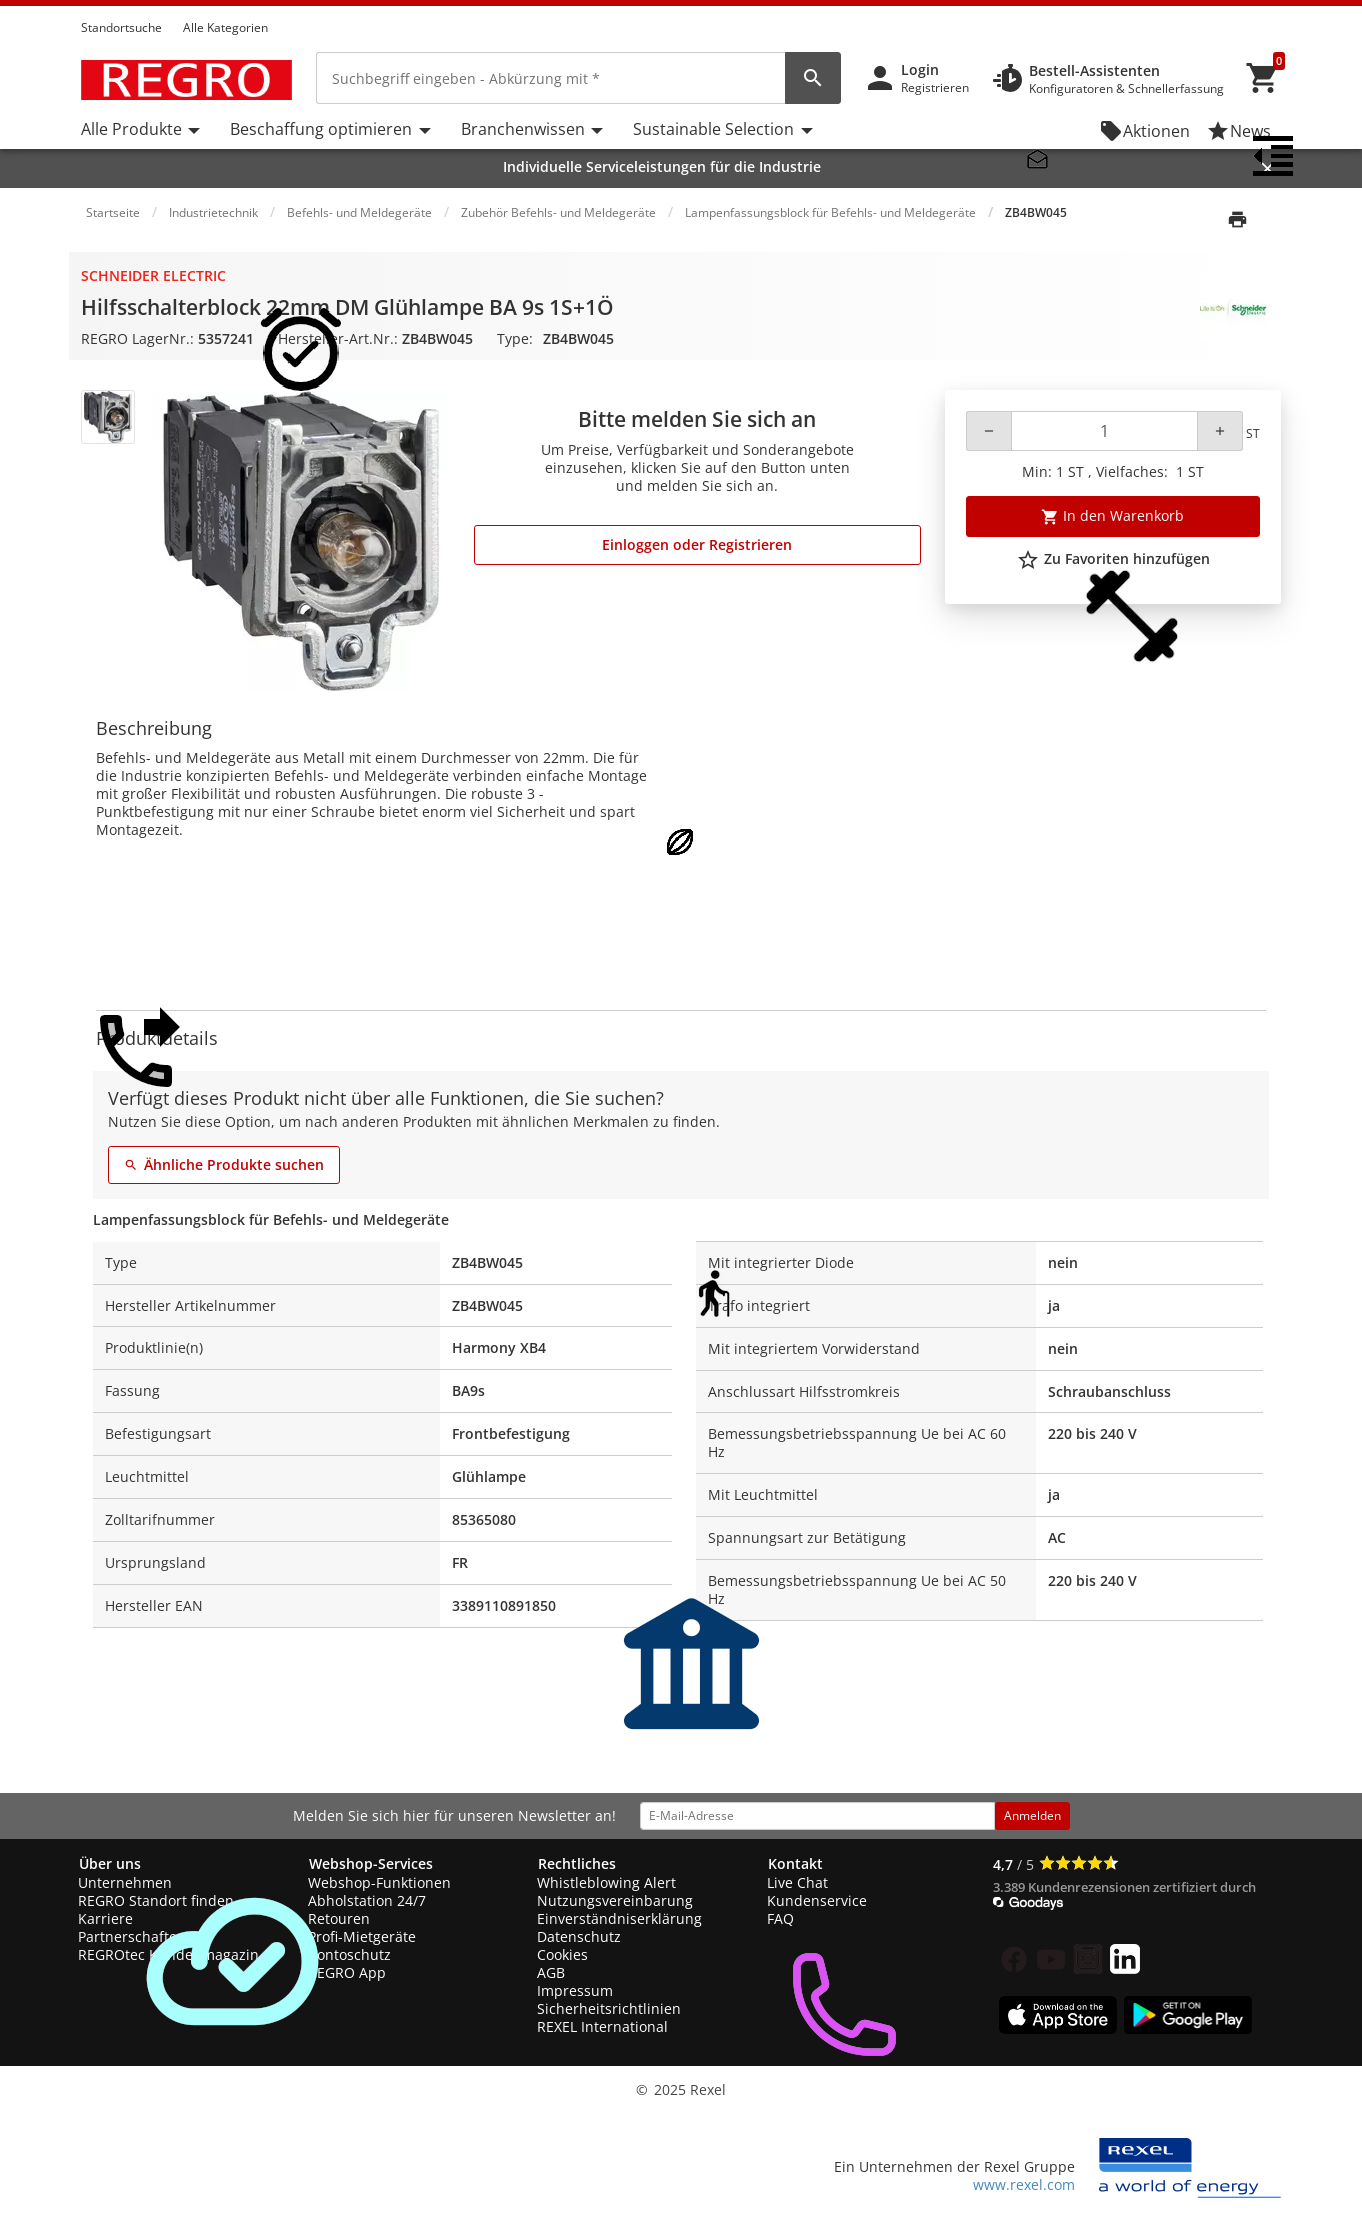 Image resolution: width=1362 pixels, height=2218 pixels. I want to click on file successfully uploaded to cloud storage, so click(232, 1961).